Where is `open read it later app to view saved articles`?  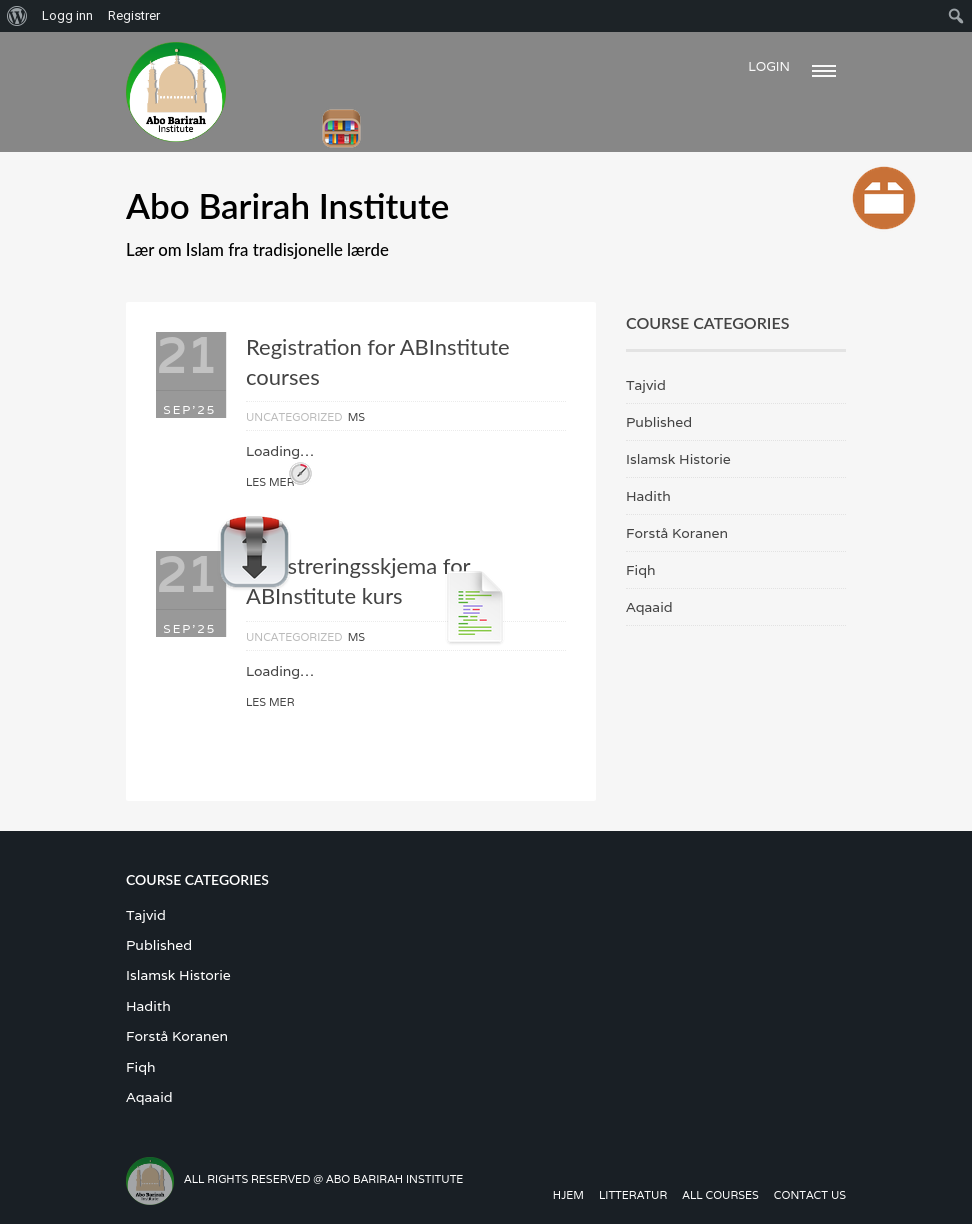
open read it later app to view saved articles is located at coordinates (341, 128).